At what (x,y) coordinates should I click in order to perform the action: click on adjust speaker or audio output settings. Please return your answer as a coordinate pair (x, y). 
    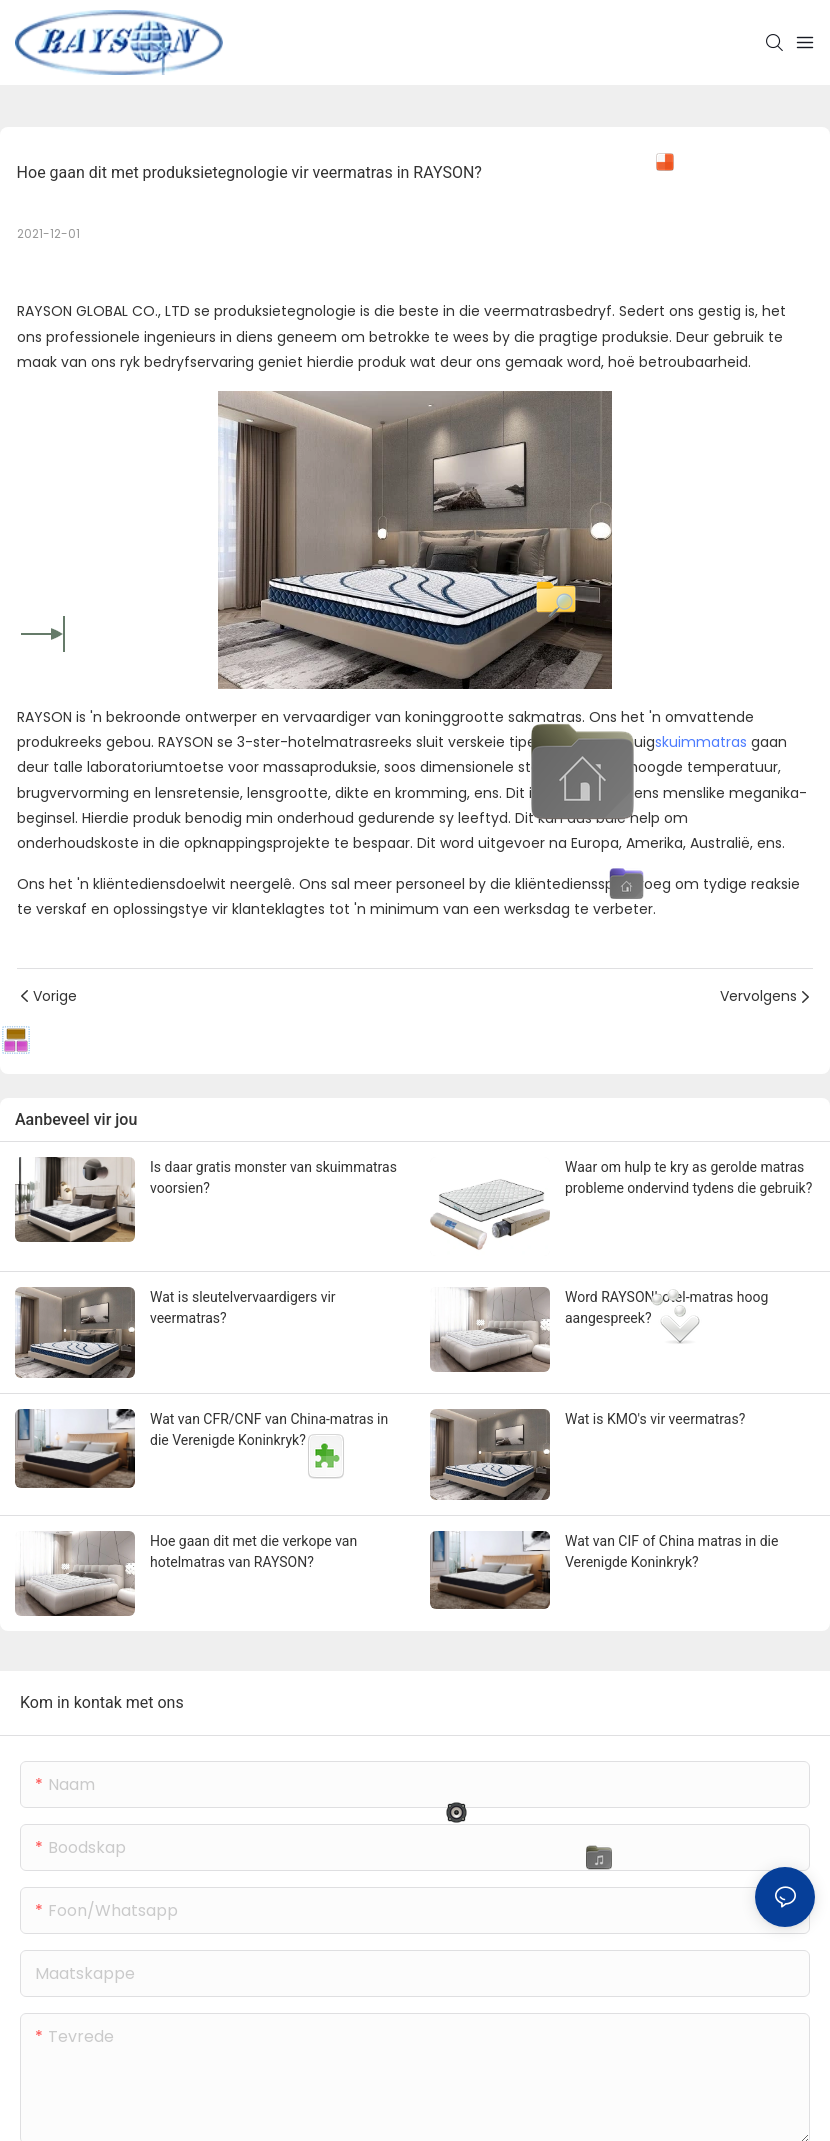
    Looking at the image, I should click on (456, 1812).